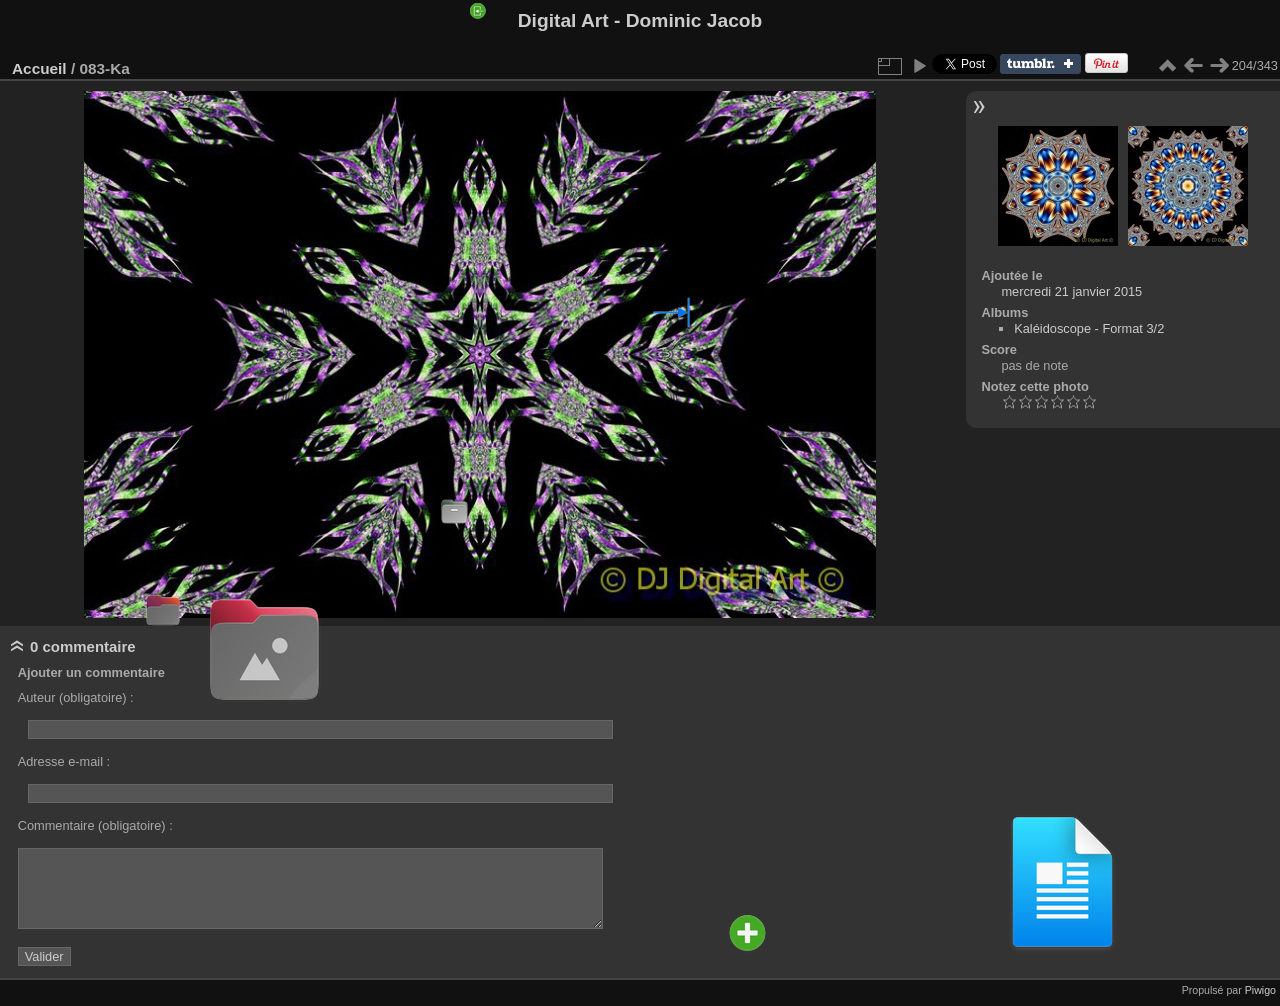  I want to click on open your pictures folder, so click(264, 649).